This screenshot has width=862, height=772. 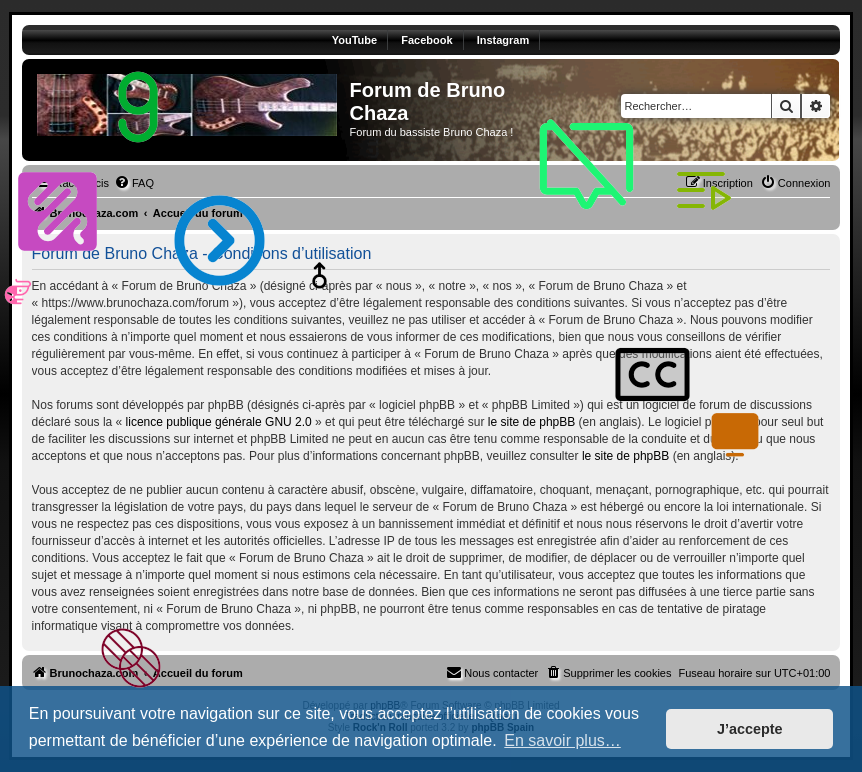 What do you see at coordinates (319, 275) in the screenshot?
I see `swipe up to continue or dismiss` at bounding box center [319, 275].